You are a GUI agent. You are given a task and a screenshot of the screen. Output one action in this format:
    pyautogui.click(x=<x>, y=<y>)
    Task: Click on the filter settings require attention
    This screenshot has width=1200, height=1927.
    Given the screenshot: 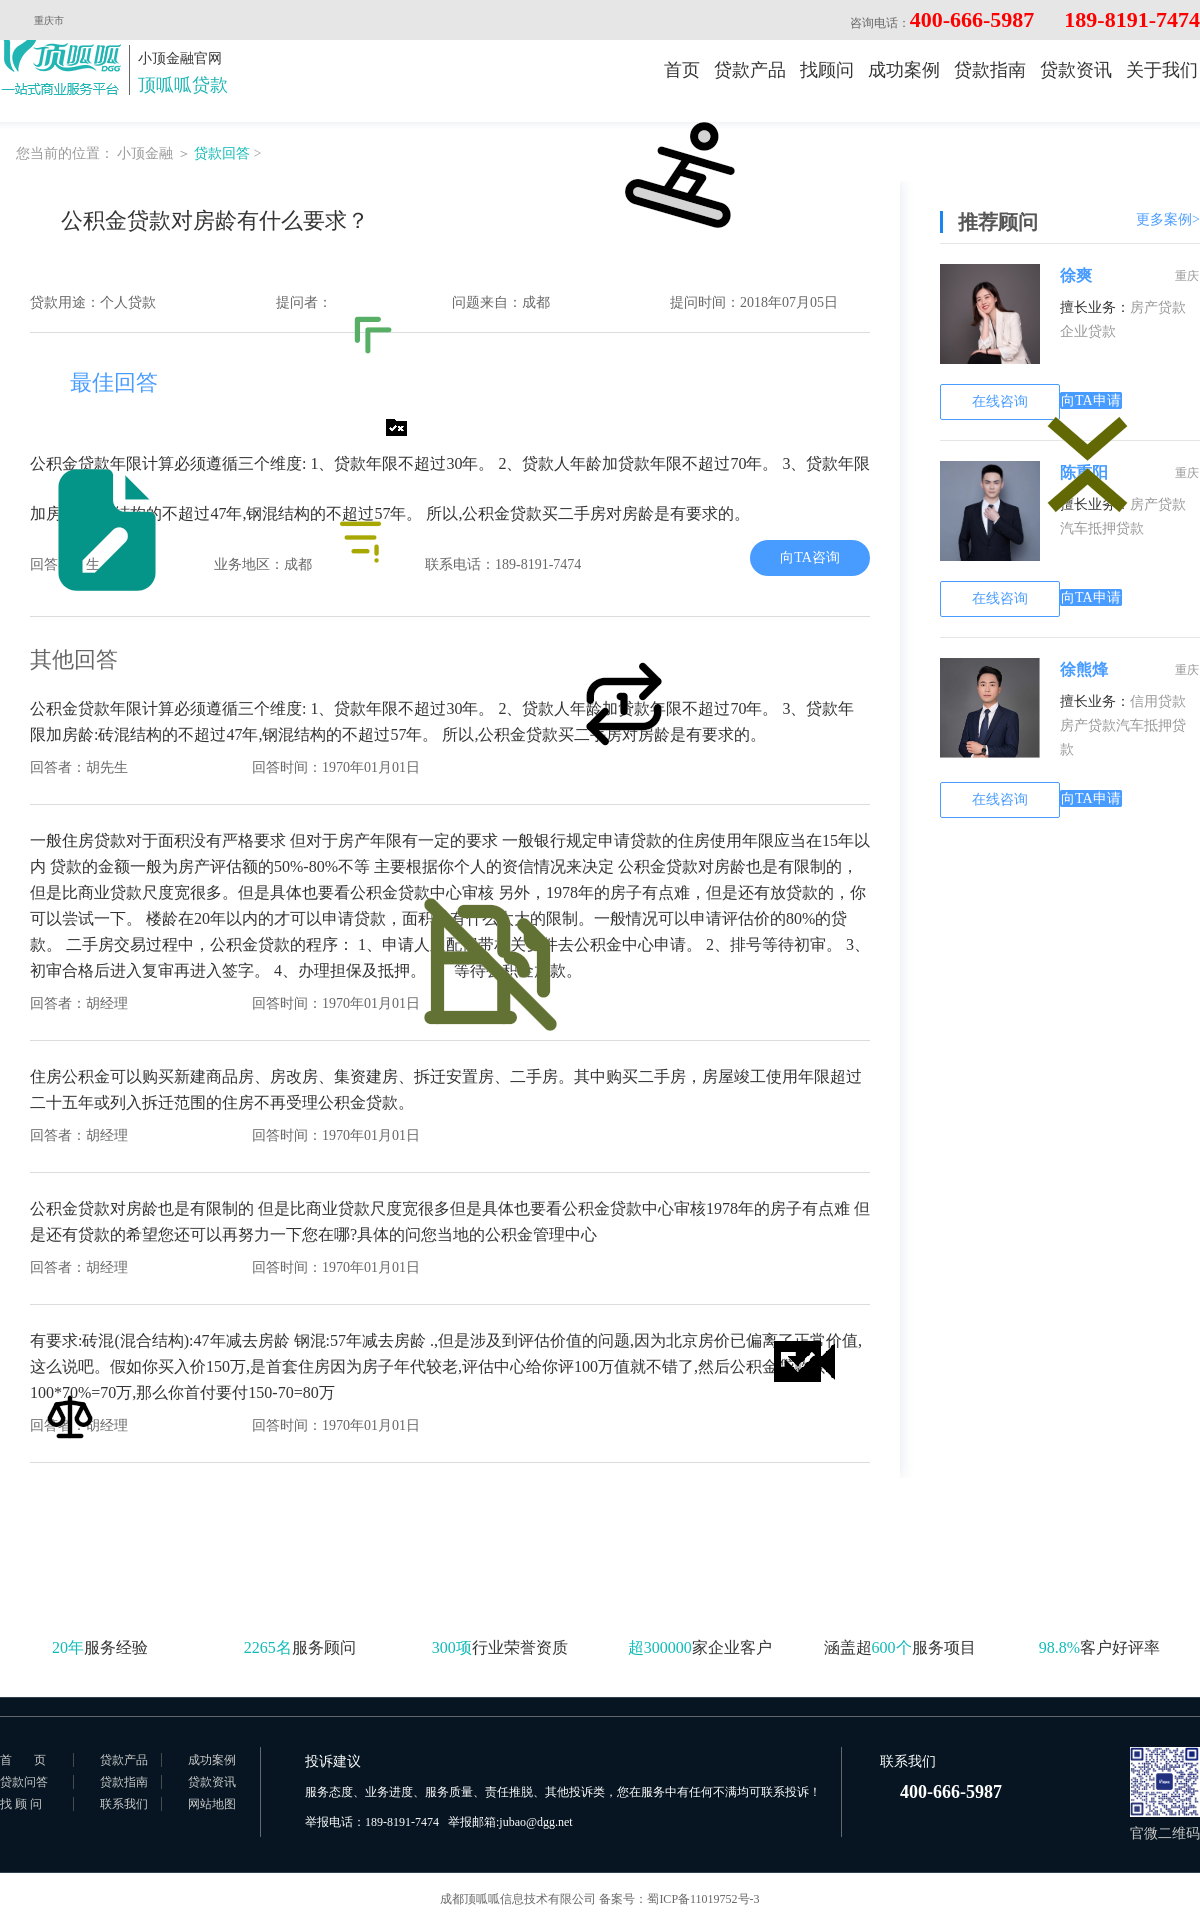 What is the action you would take?
    pyautogui.click(x=360, y=537)
    